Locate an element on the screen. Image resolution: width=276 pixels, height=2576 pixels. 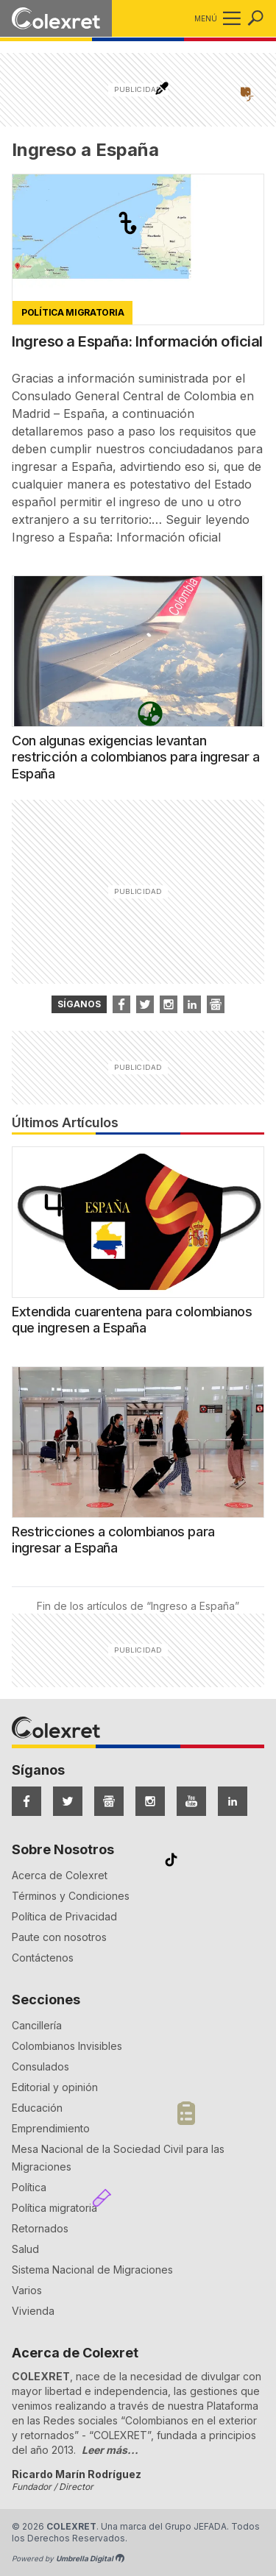
numeric indicator showing the number four is located at coordinates (54, 1205).